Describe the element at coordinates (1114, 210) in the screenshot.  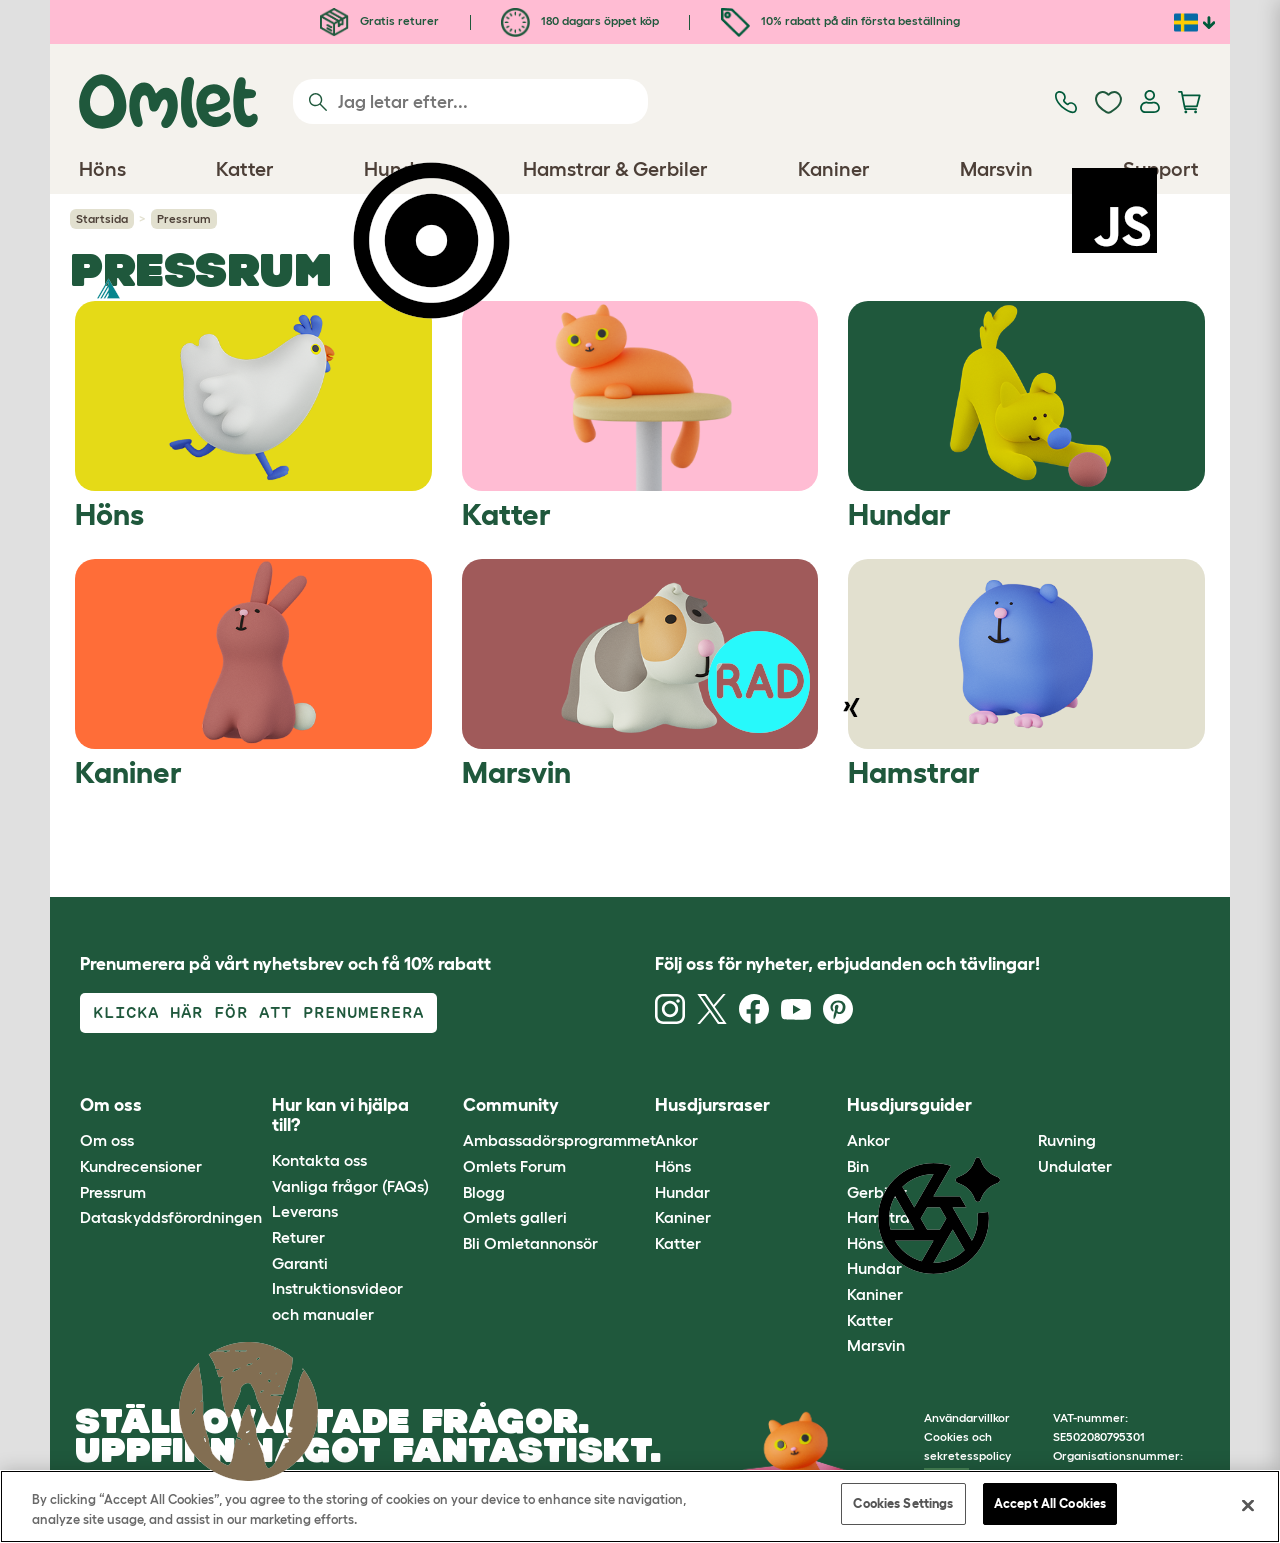
I see `JavaScript programming language logo` at that location.